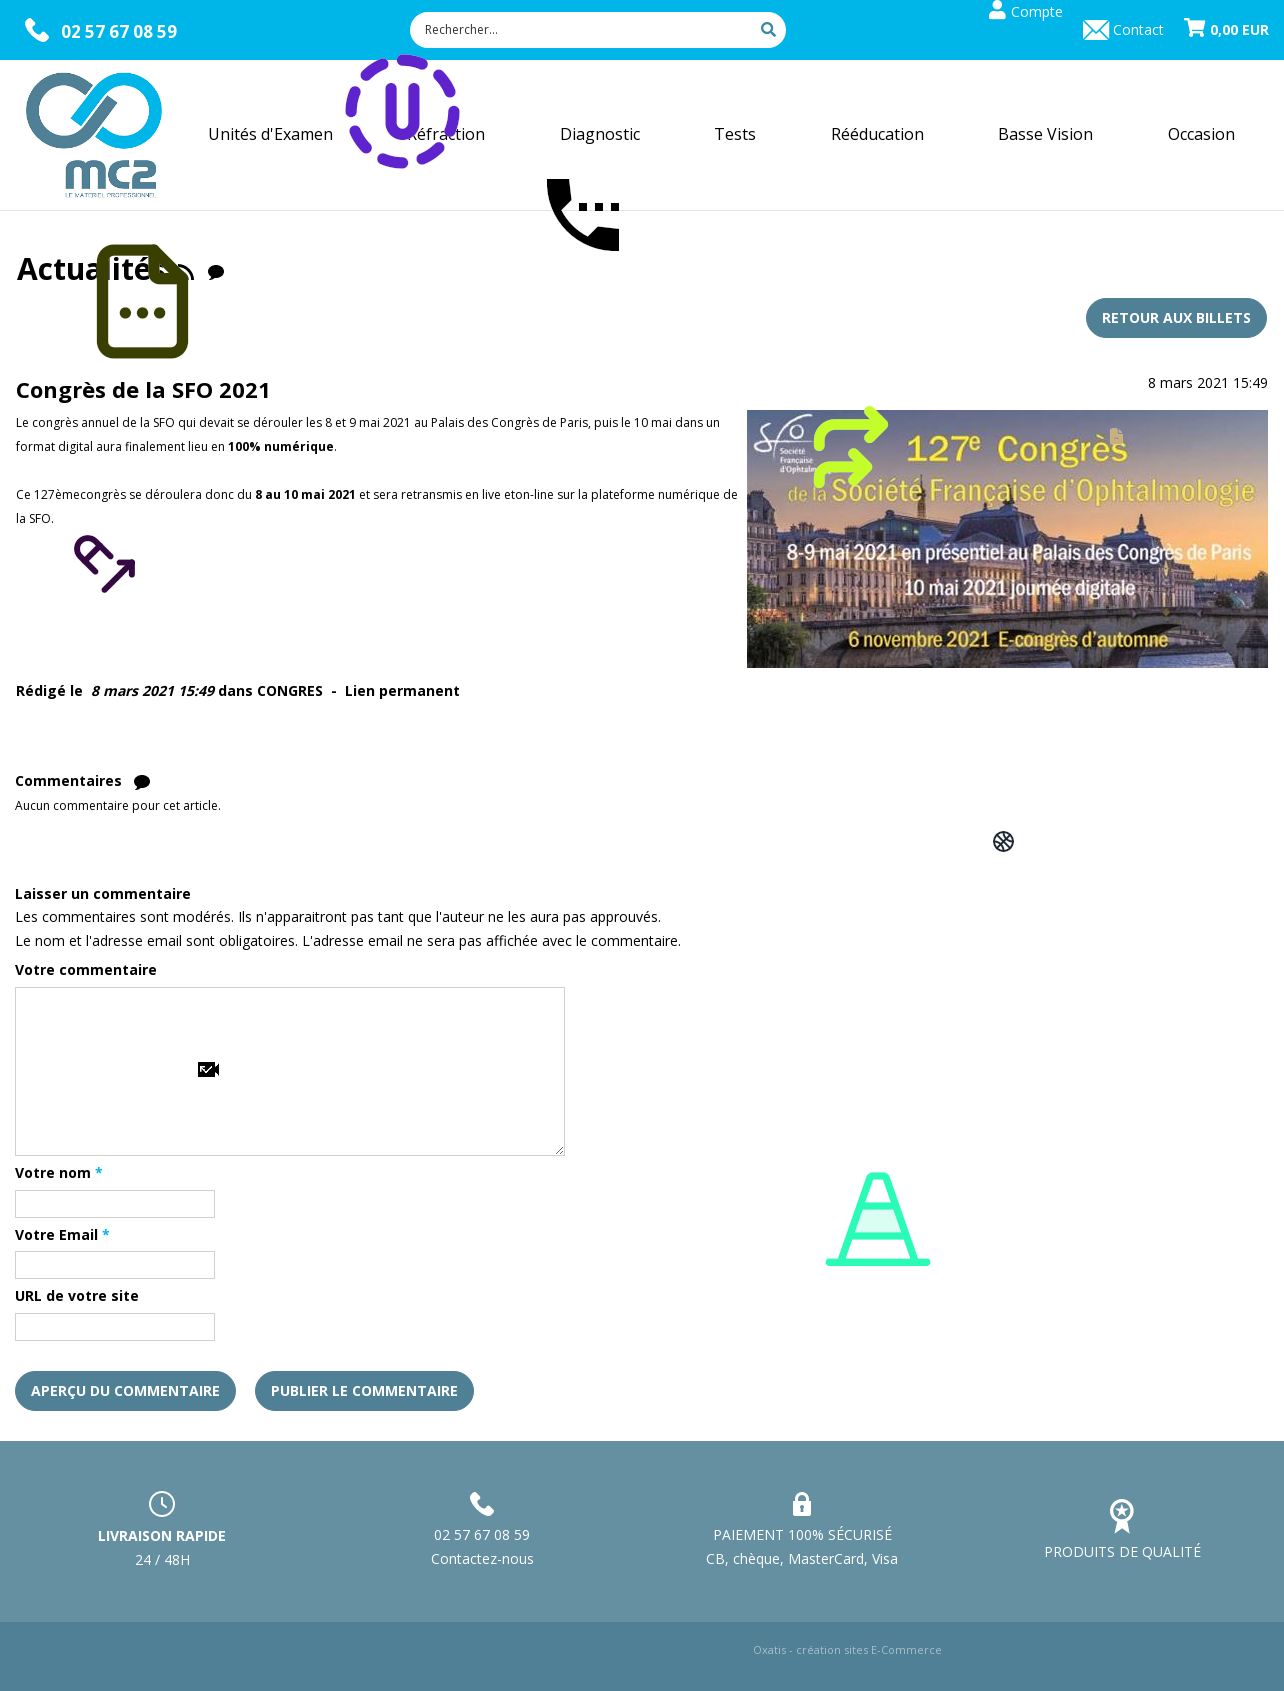 The height and width of the screenshot is (1691, 1284). I want to click on redirect or forward multiple items, so click(851, 451).